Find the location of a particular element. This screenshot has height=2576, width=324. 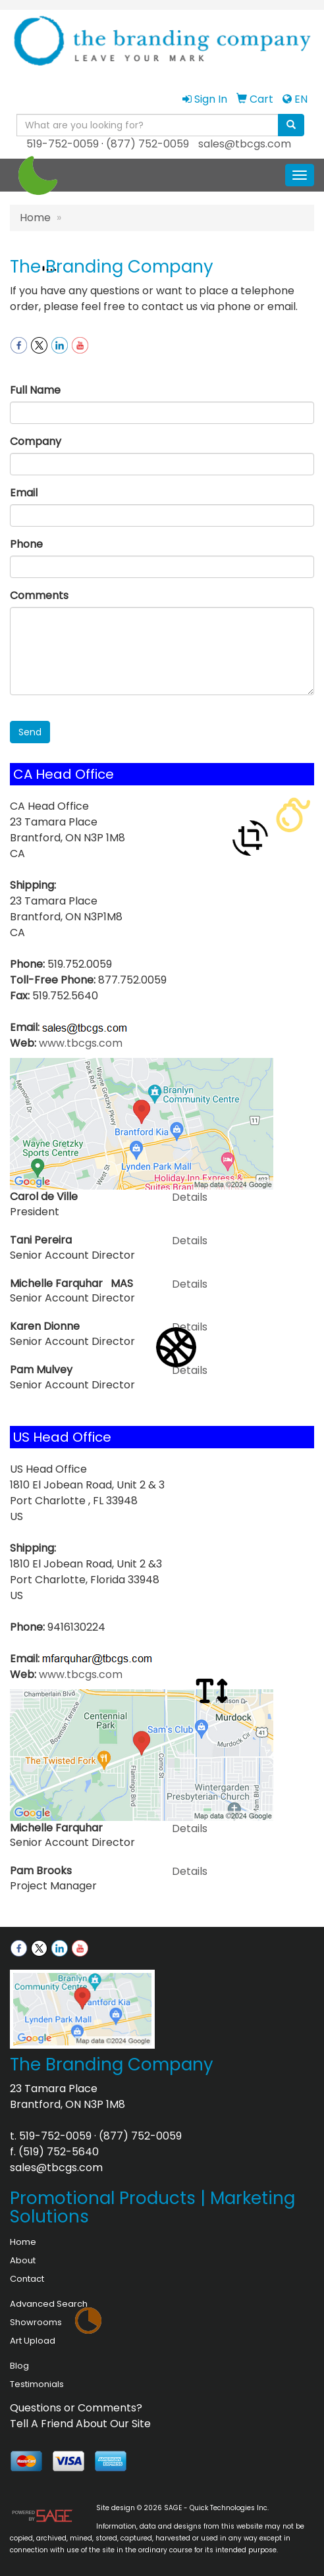

indicates dangerous or destructive action is located at coordinates (292, 814).